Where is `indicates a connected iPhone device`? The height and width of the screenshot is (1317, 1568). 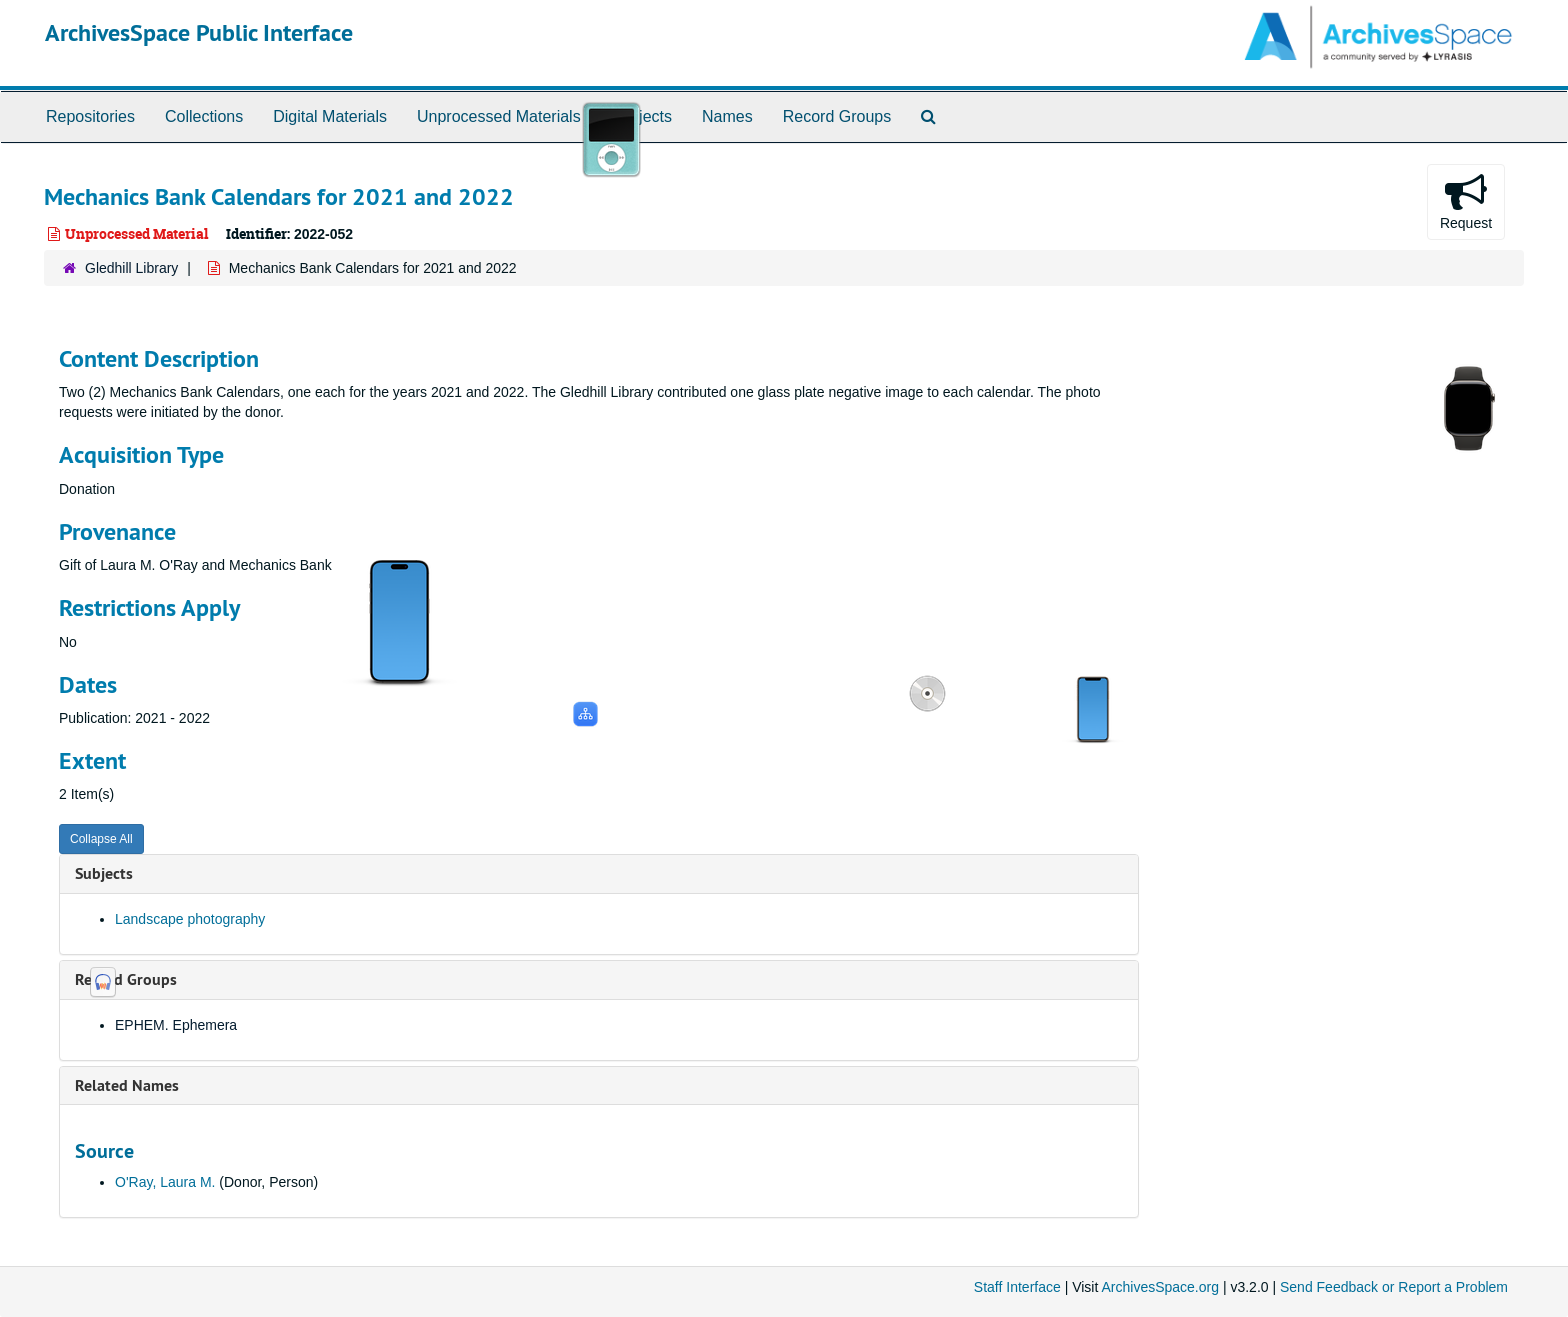 indicates a connected iPhone device is located at coordinates (1093, 710).